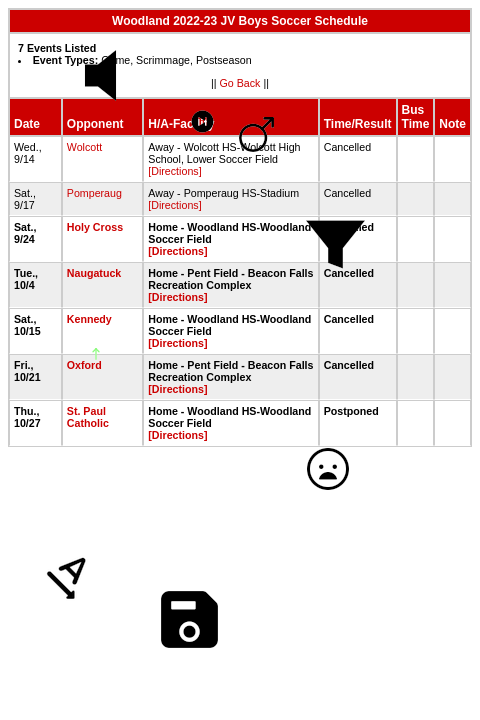 The width and height of the screenshot is (480, 720). Describe the element at coordinates (202, 121) in the screenshot. I see `skip to the next track` at that location.